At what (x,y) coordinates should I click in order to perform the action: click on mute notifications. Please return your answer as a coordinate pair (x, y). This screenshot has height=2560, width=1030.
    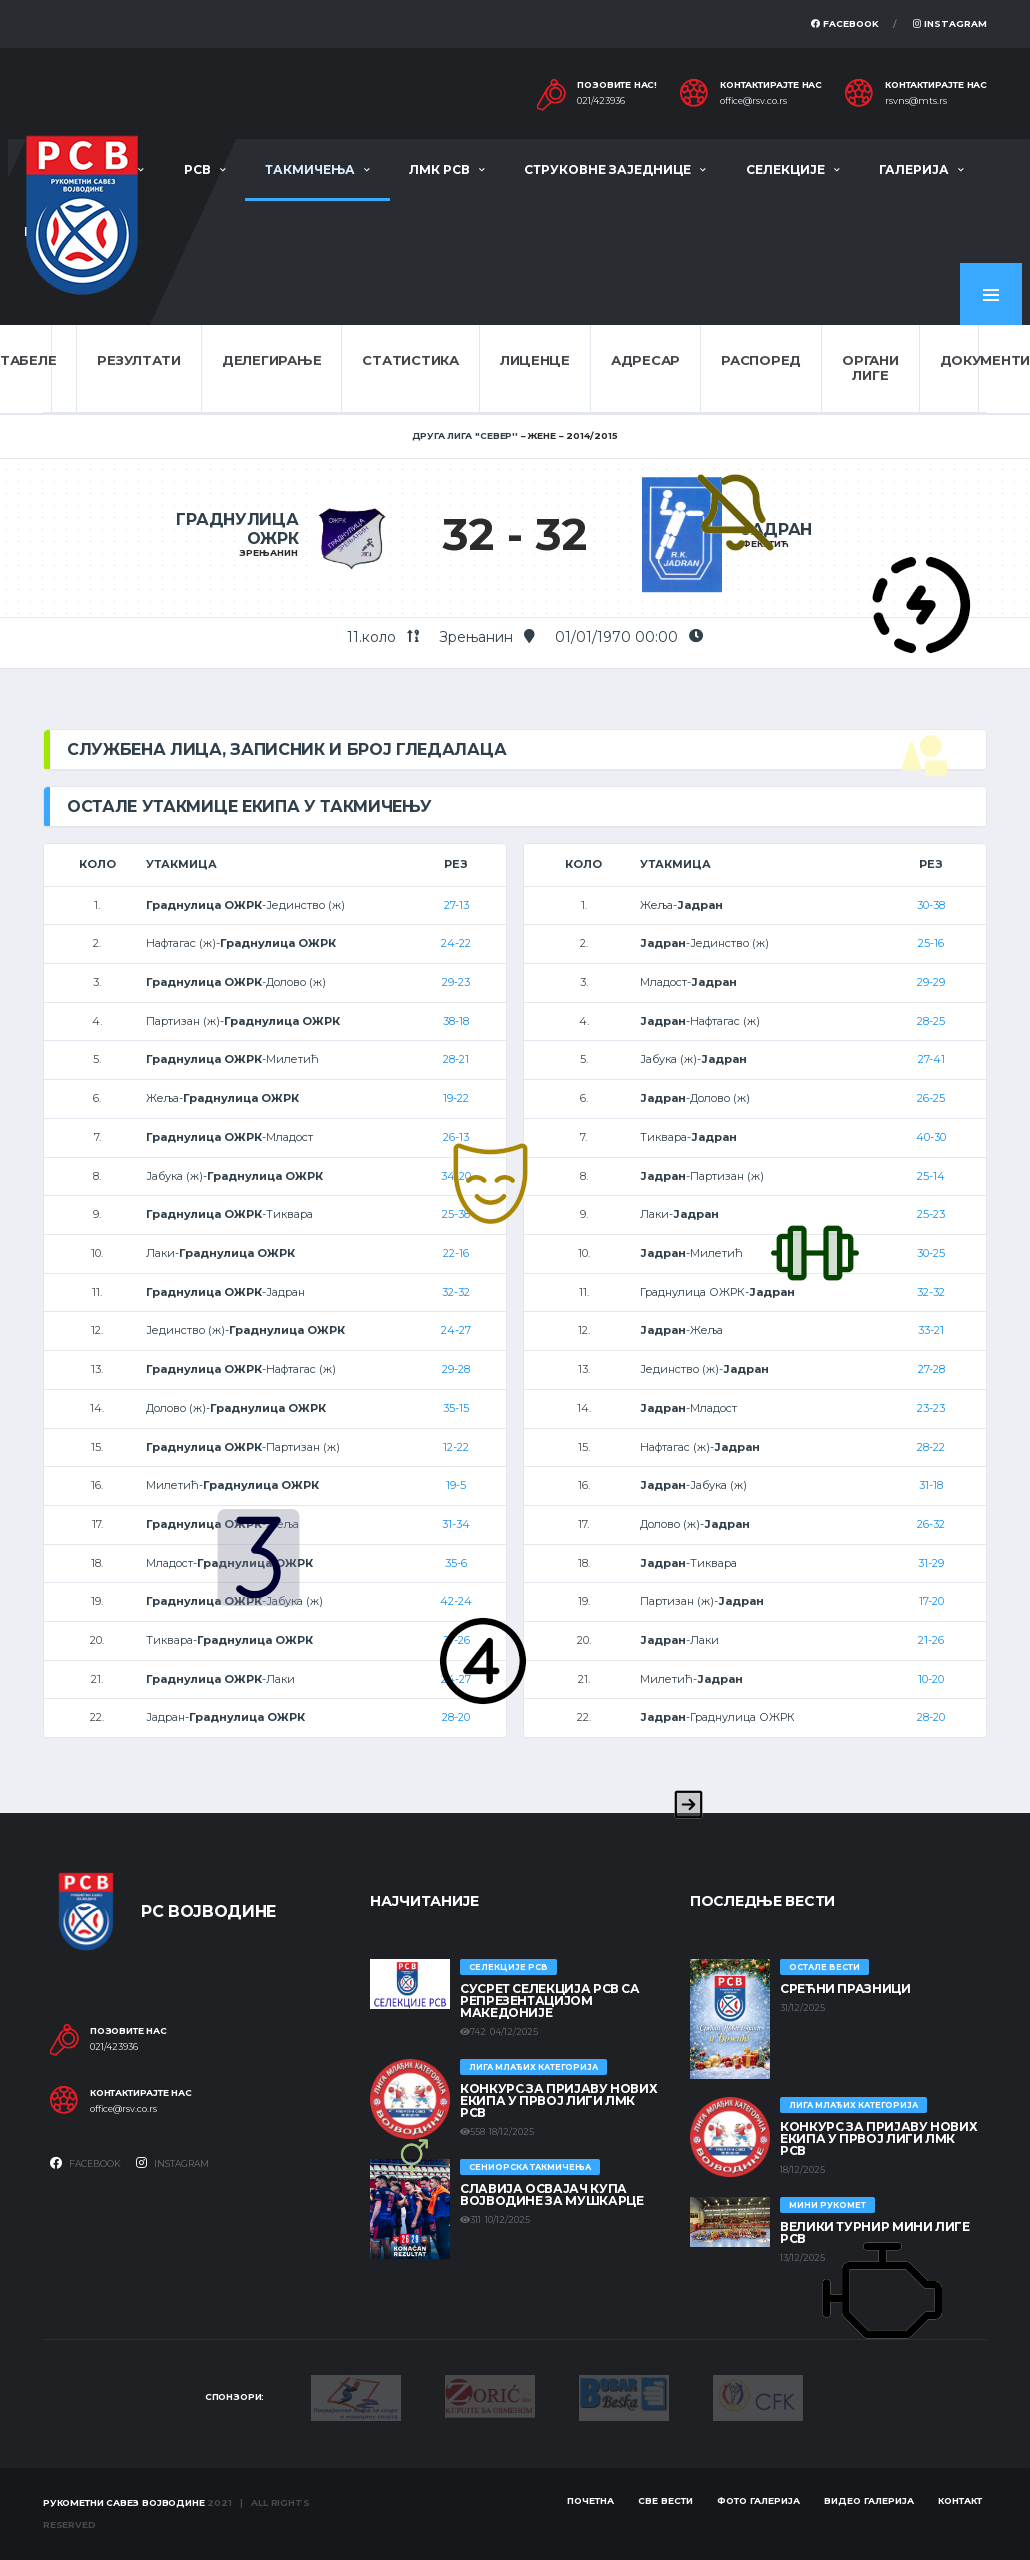
    Looking at the image, I should click on (735, 512).